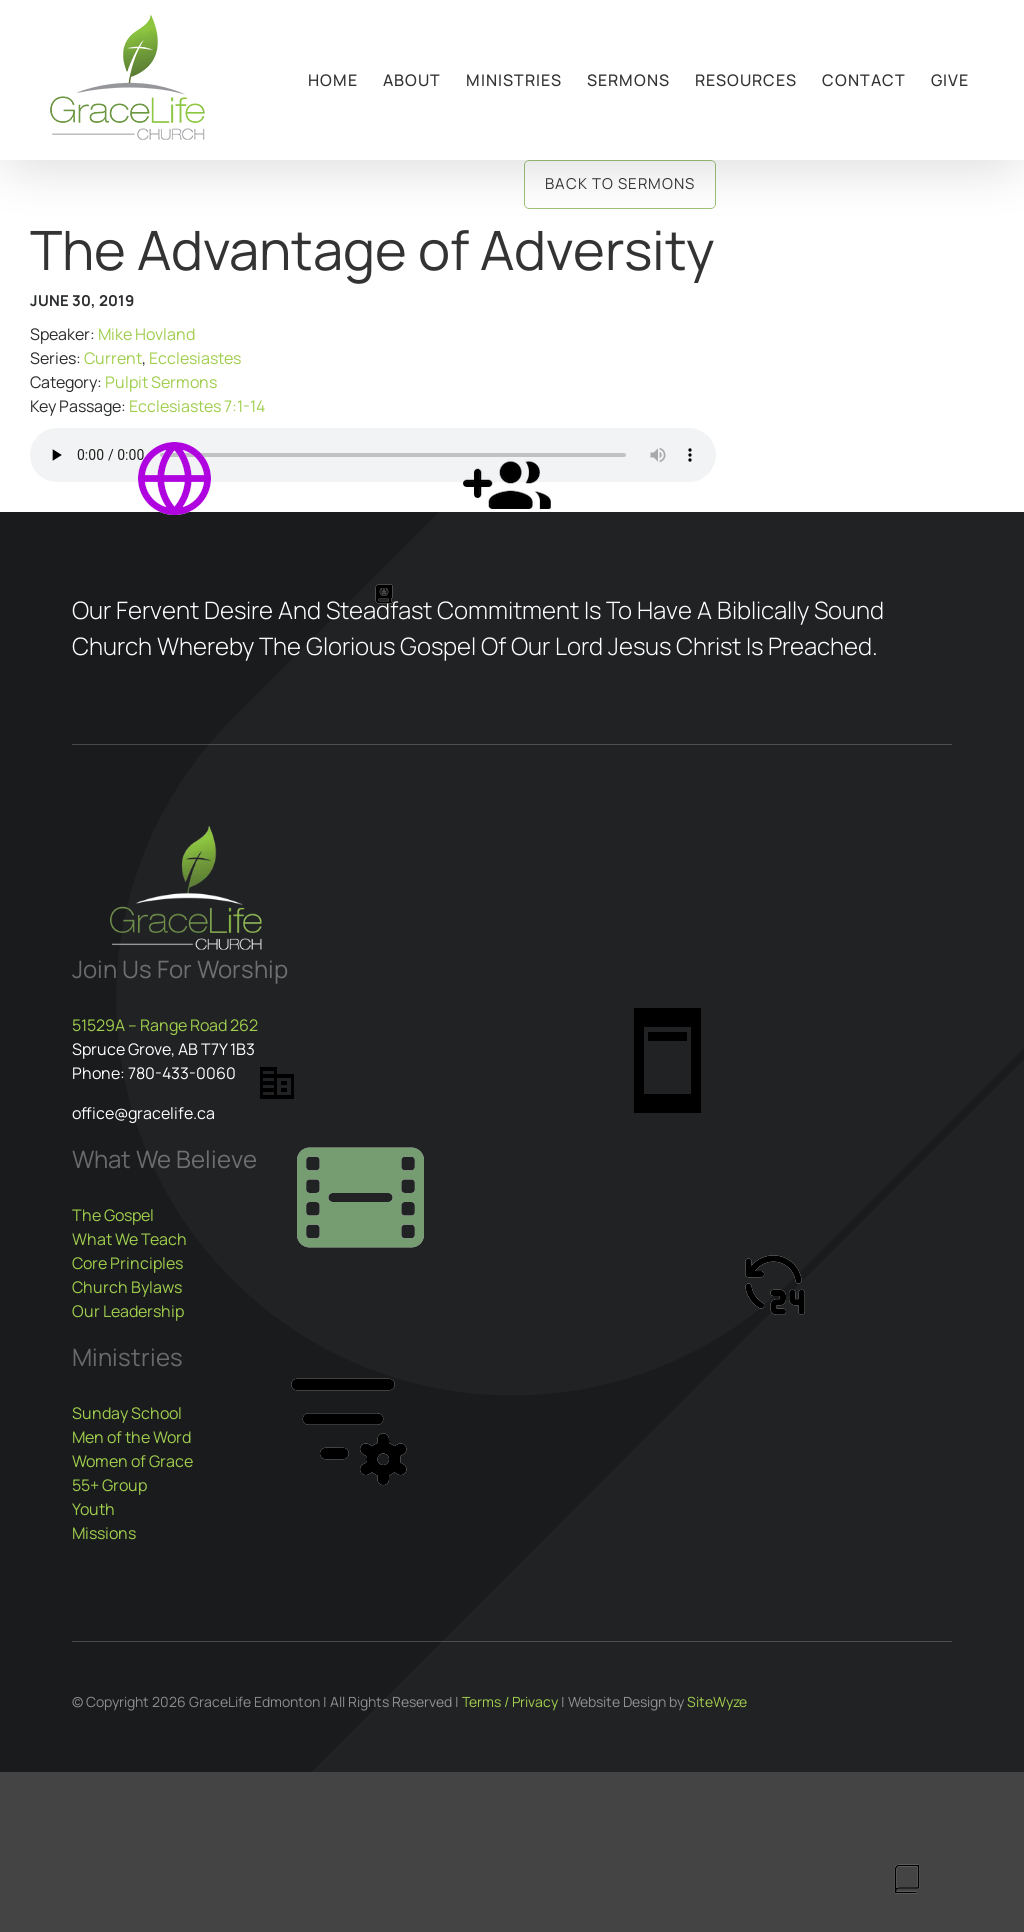 This screenshot has height=1932, width=1024. I want to click on manage mobile advertisement settings, so click(667, 1060).